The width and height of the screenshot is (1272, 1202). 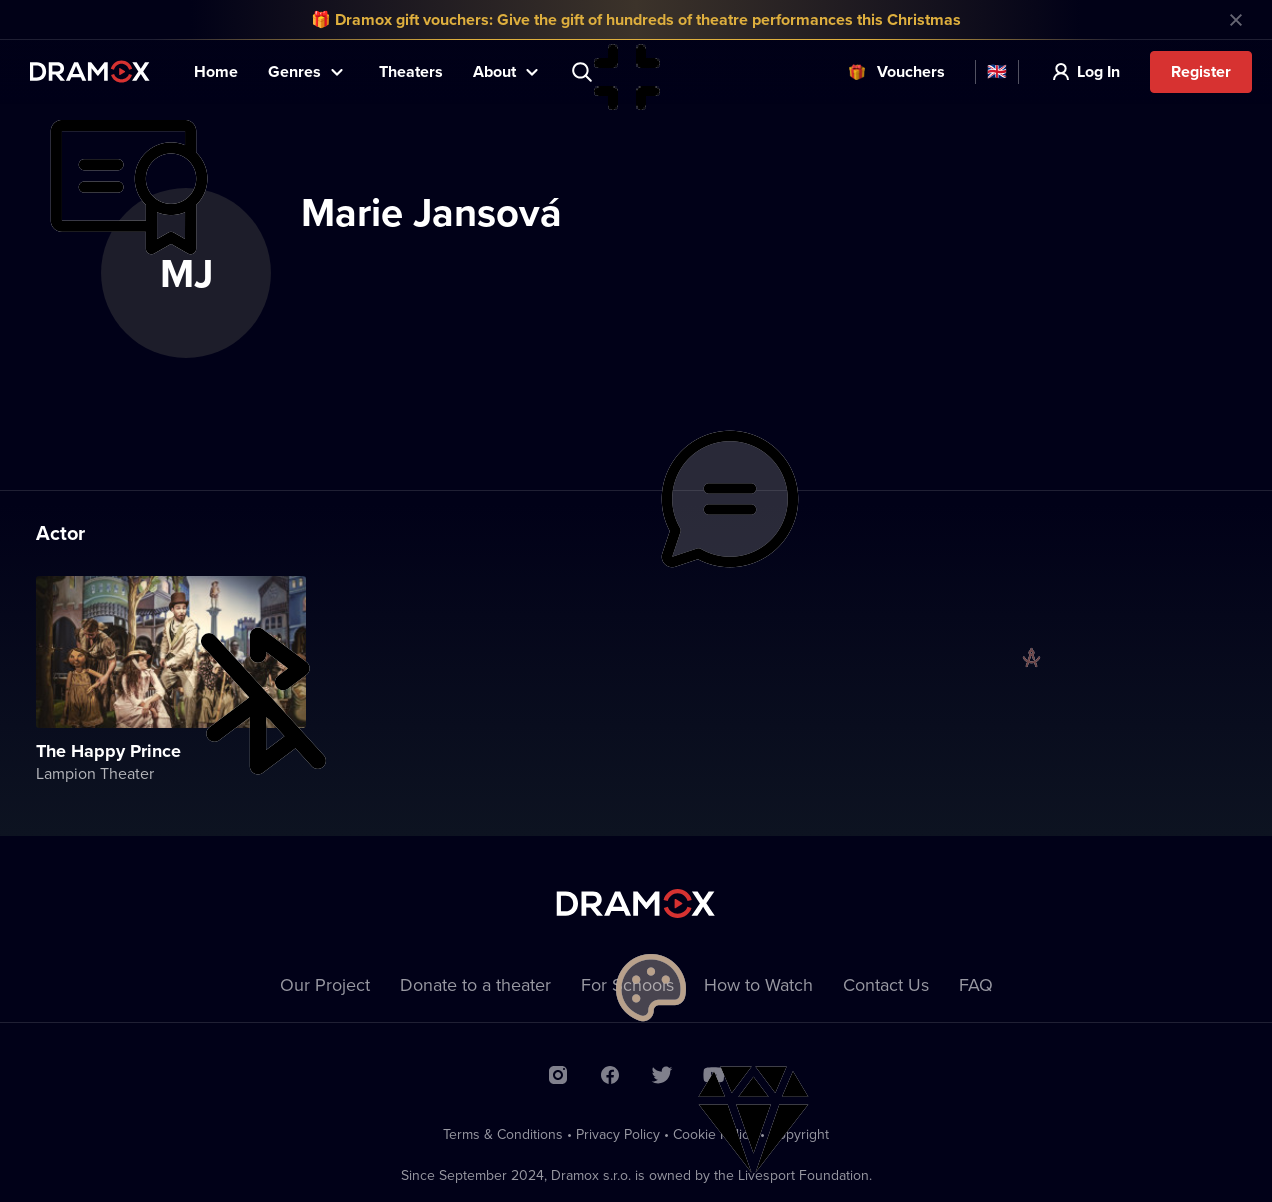 What do you see at coordinates (627, 77) in the screenshot?
I see `exit fullscreen mode` at bounding box center [627, 77].